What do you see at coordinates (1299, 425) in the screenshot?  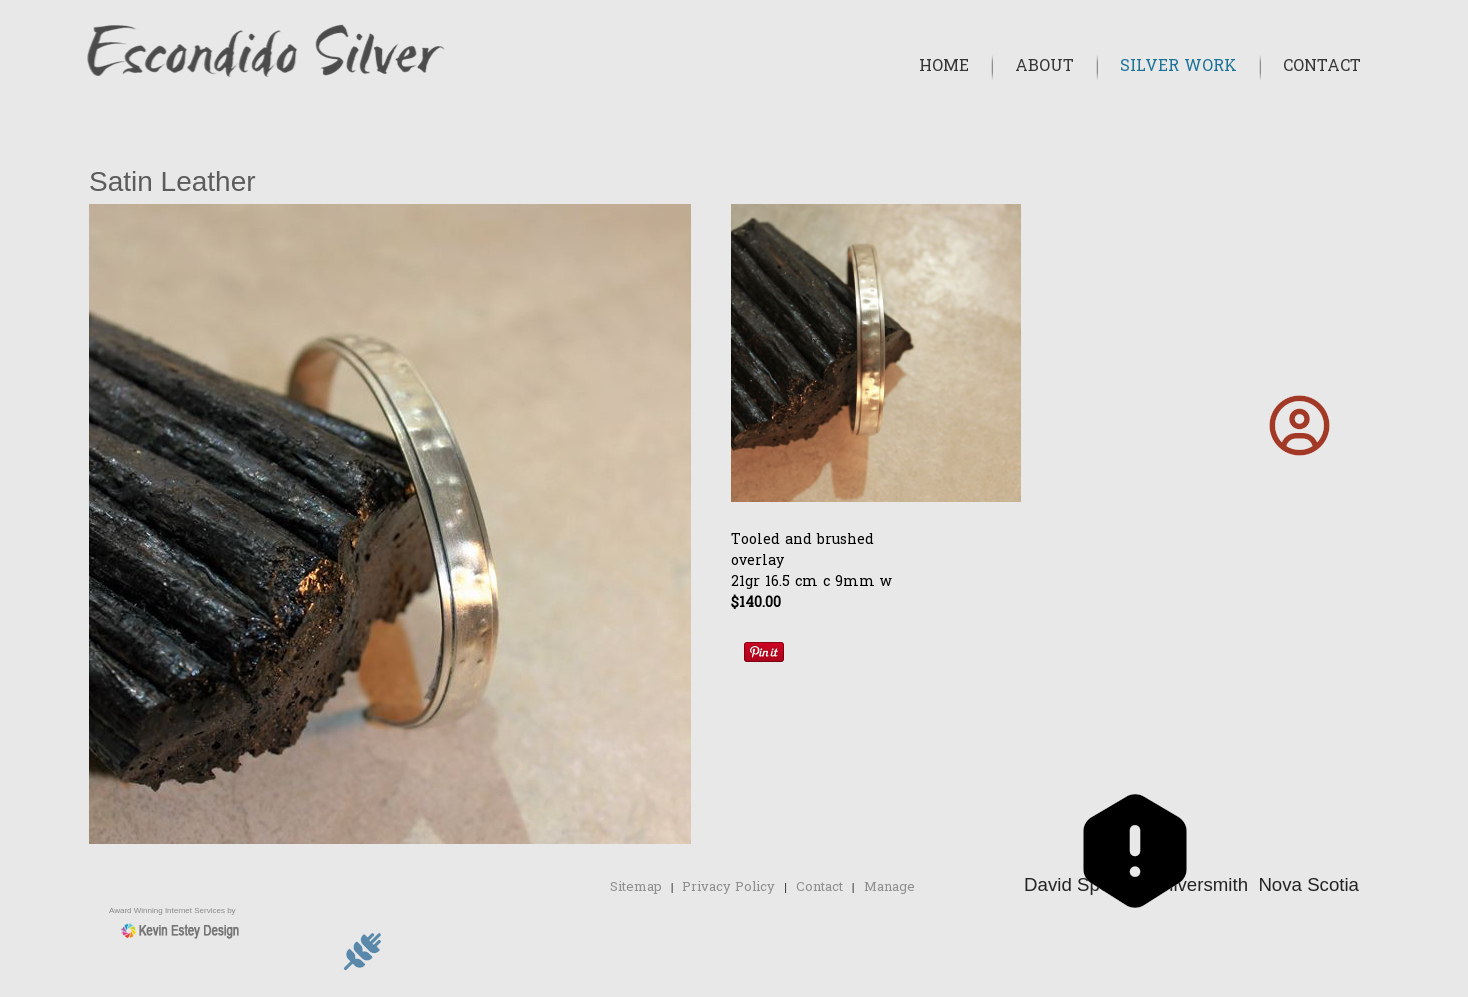 I see `view your profile` at bounding box center [1299, 425].